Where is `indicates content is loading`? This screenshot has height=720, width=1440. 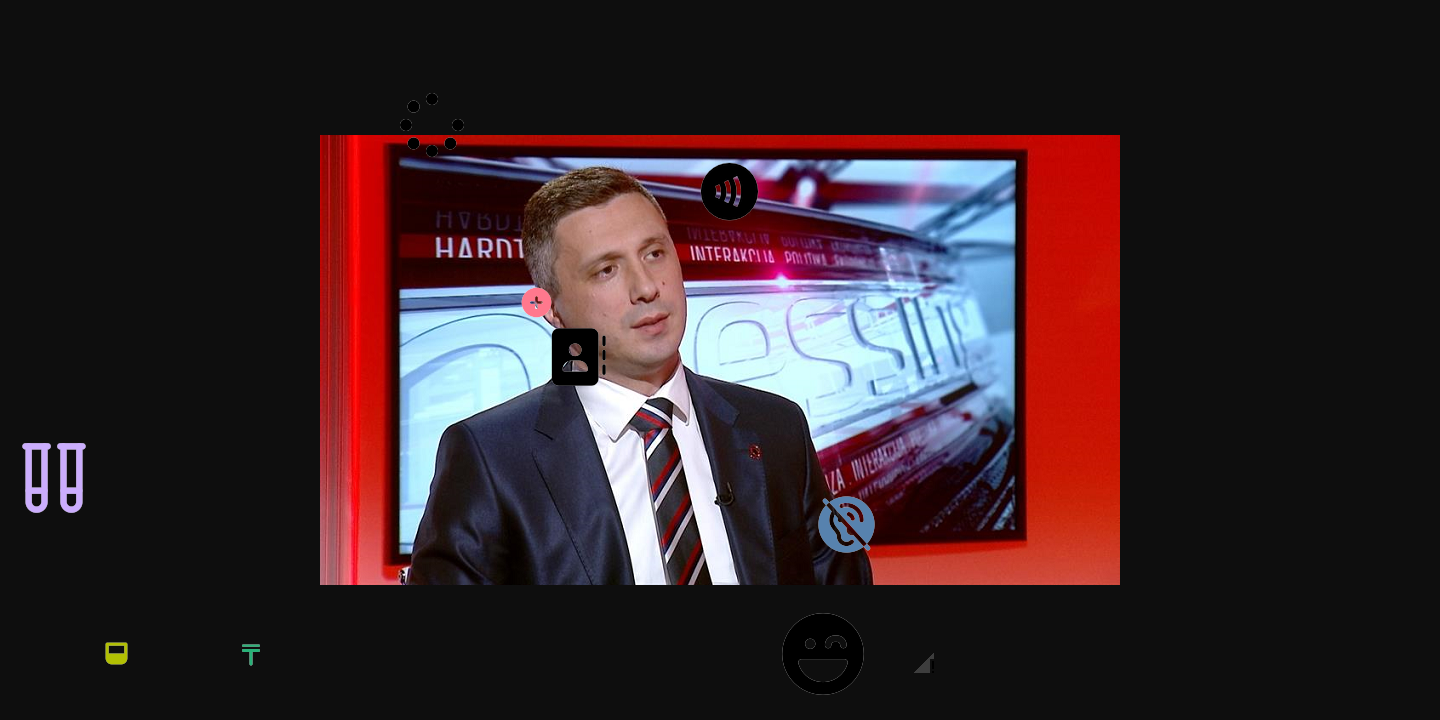
indicates content is loading is located at coordinates (432, 125).